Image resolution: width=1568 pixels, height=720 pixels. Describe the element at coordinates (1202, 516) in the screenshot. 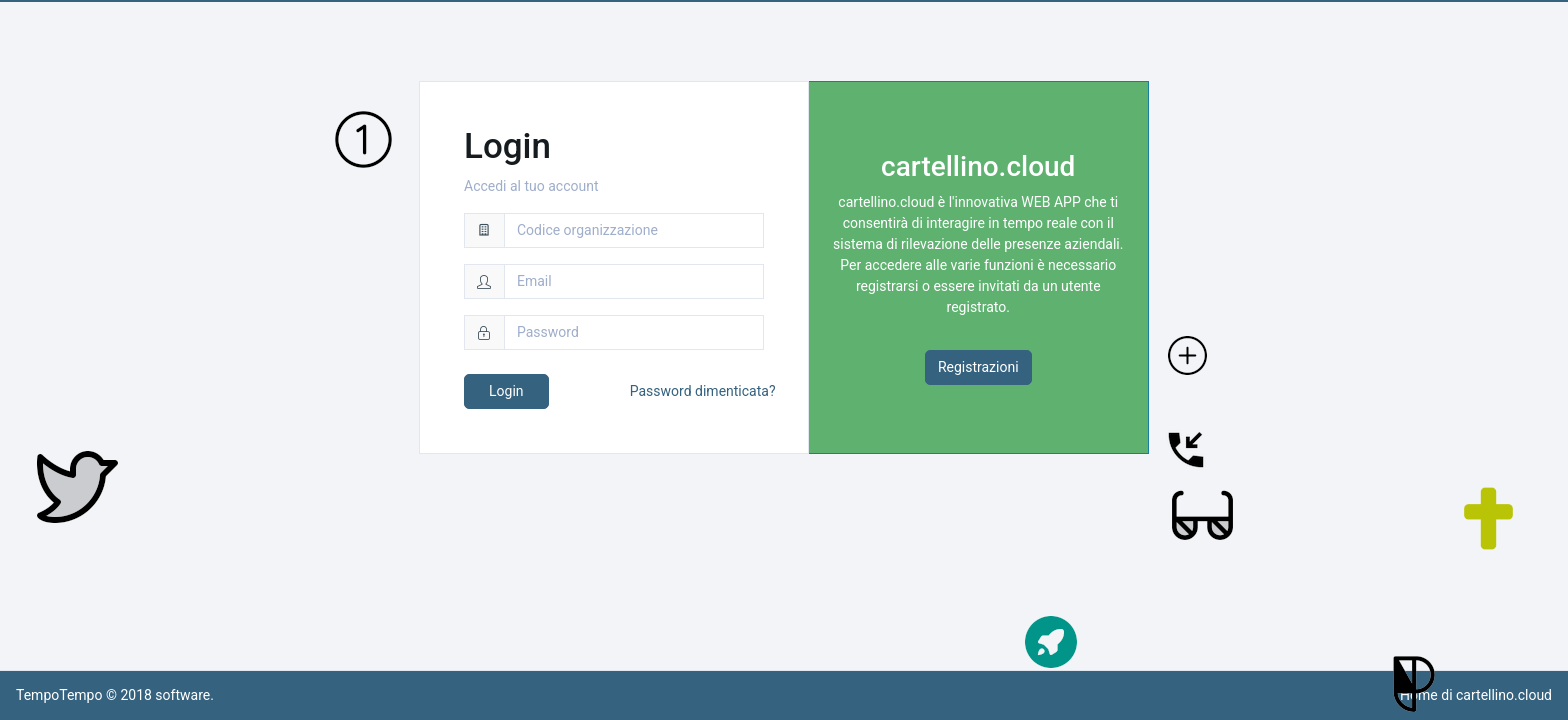

I see `toggle summer or vacation mode` at that location.